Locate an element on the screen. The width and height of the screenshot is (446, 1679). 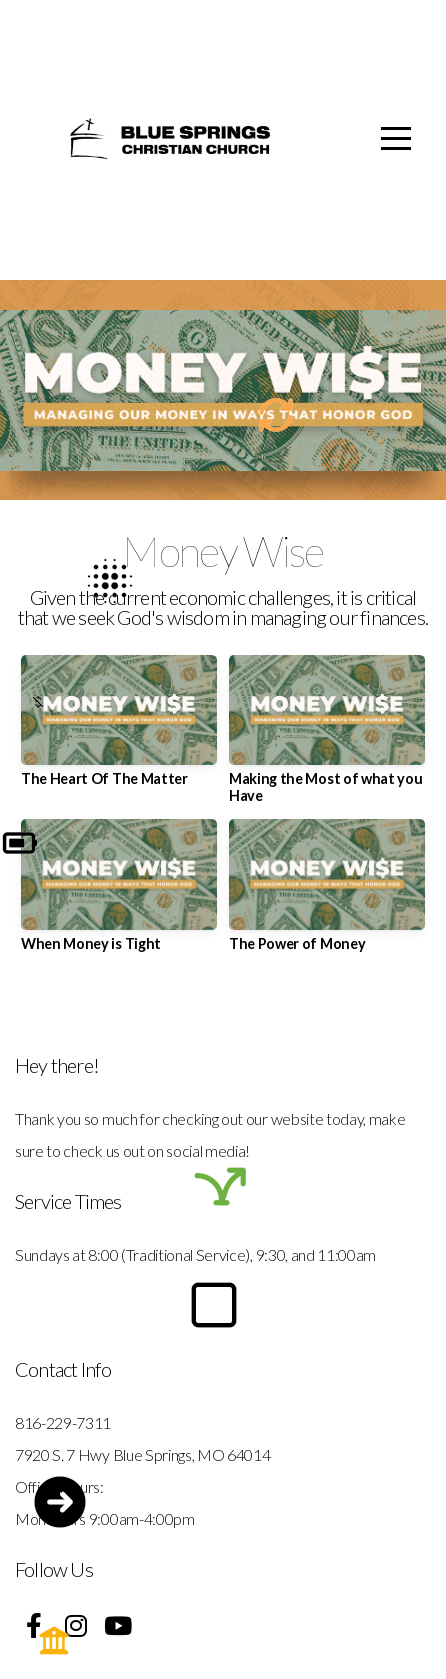
access banking or financial services is located at coordinates (54, 1640).